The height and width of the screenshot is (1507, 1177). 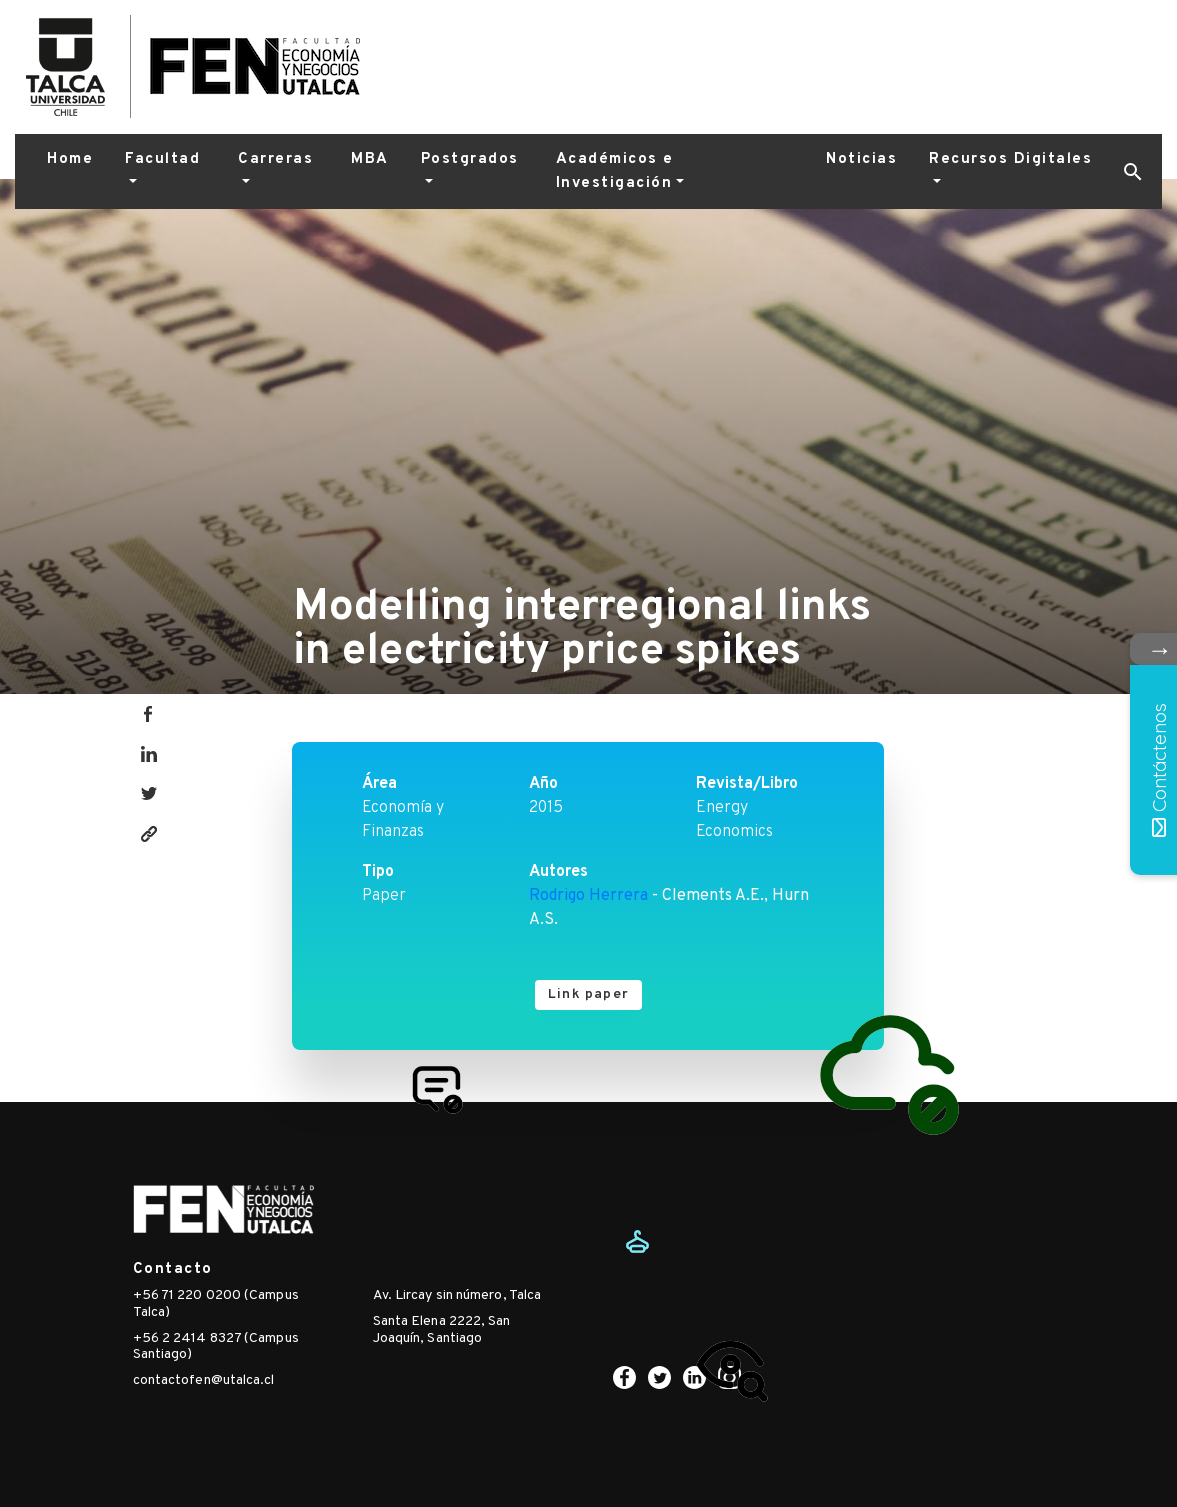 What do you see at coordinates (637, 1241) in the screenshot?
I see `access wardrobe or clothing options` at bounding box center [637, 1241].